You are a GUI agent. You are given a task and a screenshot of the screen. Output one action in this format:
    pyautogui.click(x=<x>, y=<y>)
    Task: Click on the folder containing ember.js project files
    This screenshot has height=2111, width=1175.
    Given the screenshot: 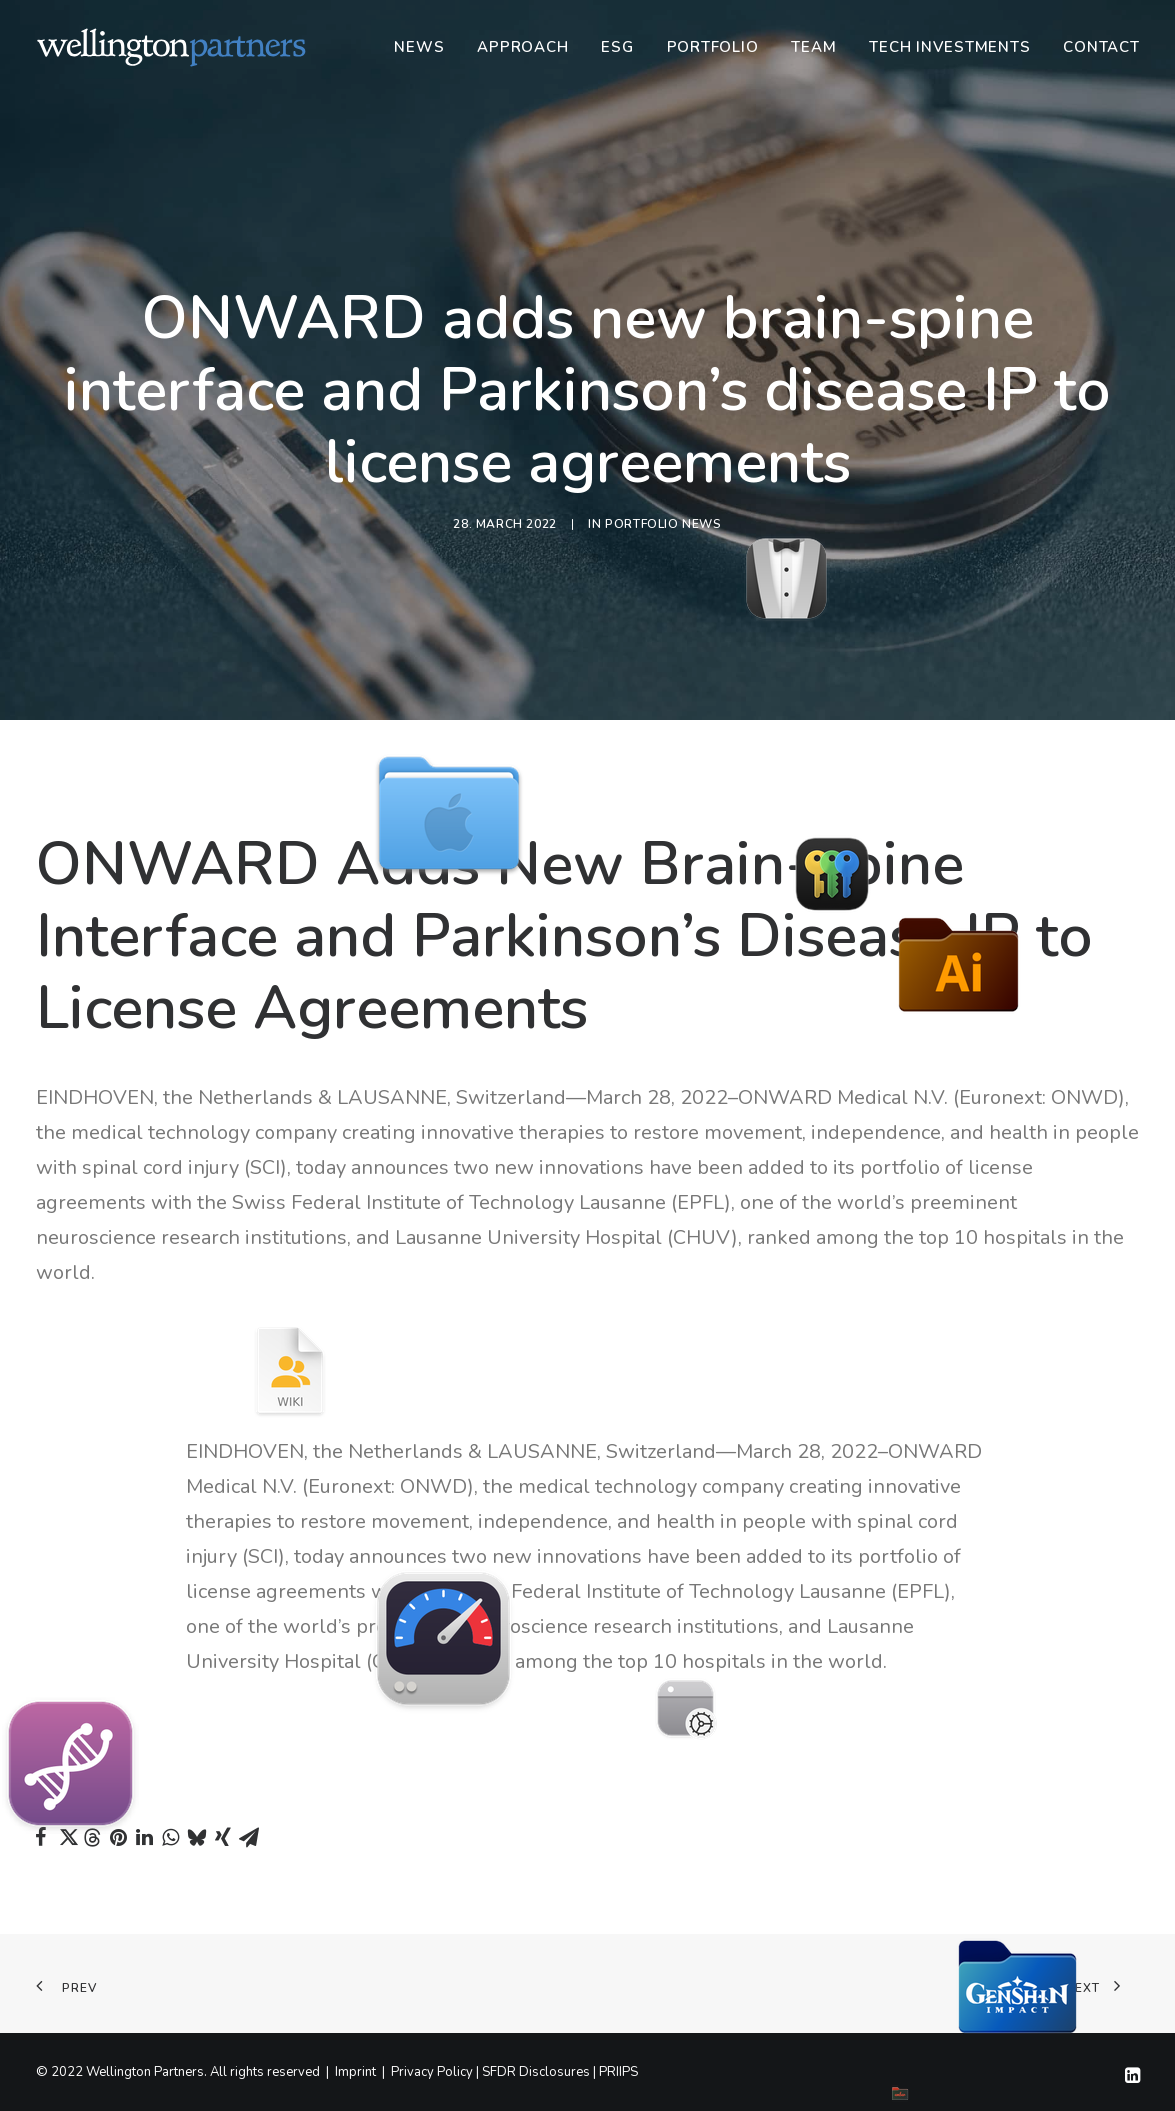 What is the action you would take?
    pyautogui.click(x=900, y=2094)
    